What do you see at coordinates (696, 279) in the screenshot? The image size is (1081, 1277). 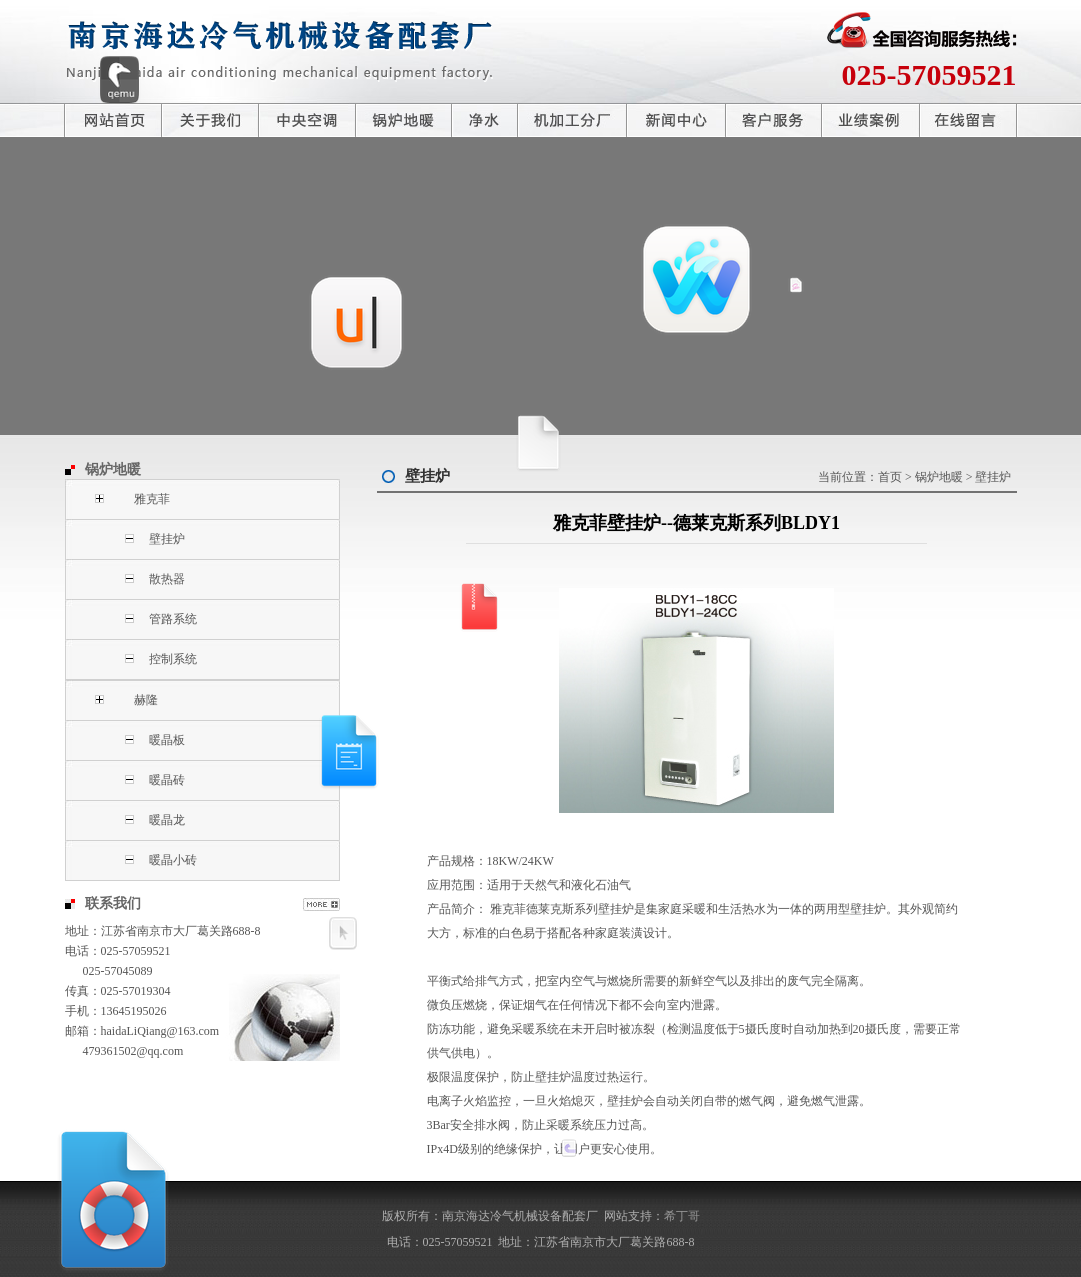 I see `open waterfox browser` at bounding box center [696, 279].